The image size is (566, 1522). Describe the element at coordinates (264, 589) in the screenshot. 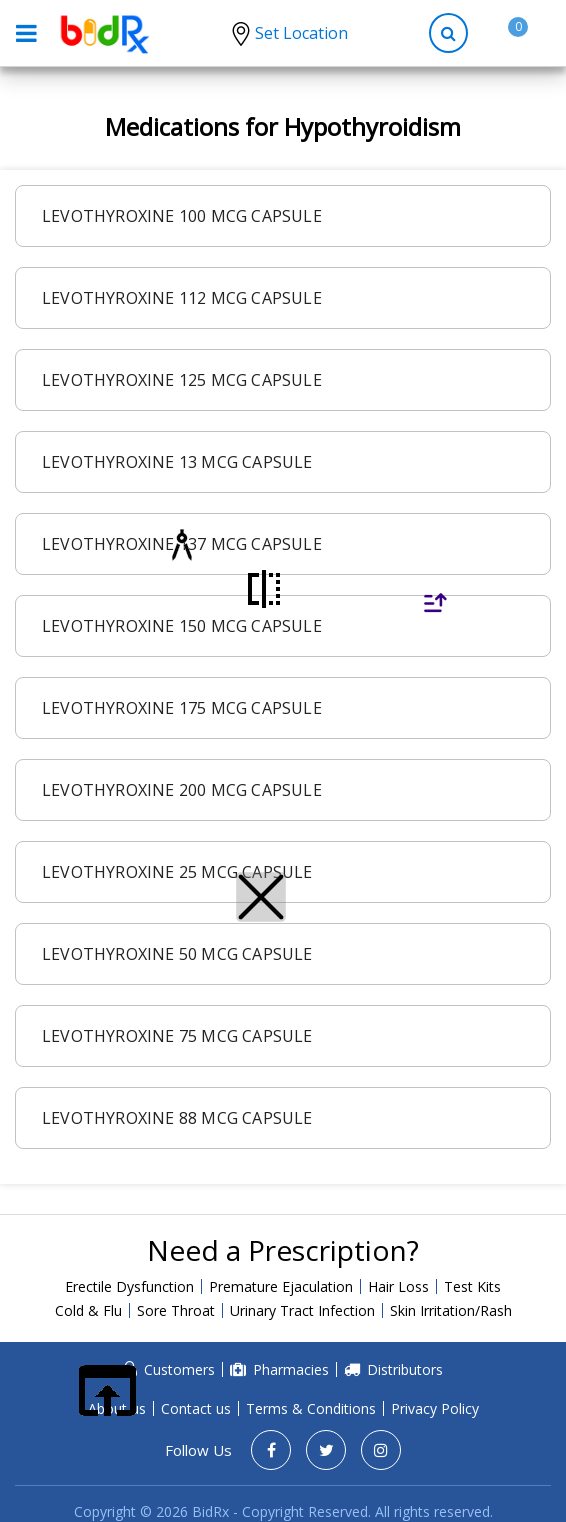

I see `flip image horizontally` at that location.